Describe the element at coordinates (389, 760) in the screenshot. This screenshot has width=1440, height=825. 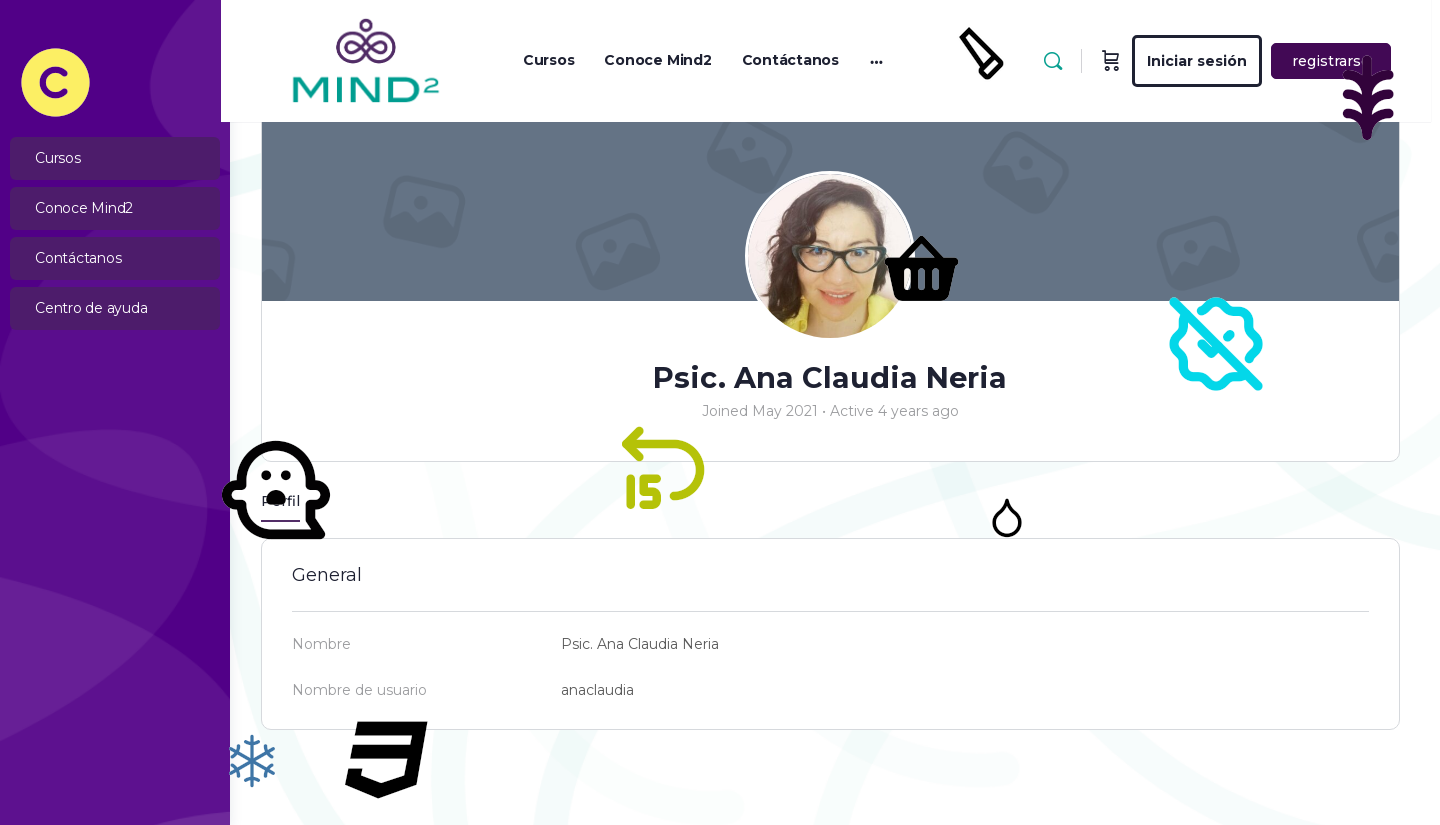
I see `css3 logo` at that location.